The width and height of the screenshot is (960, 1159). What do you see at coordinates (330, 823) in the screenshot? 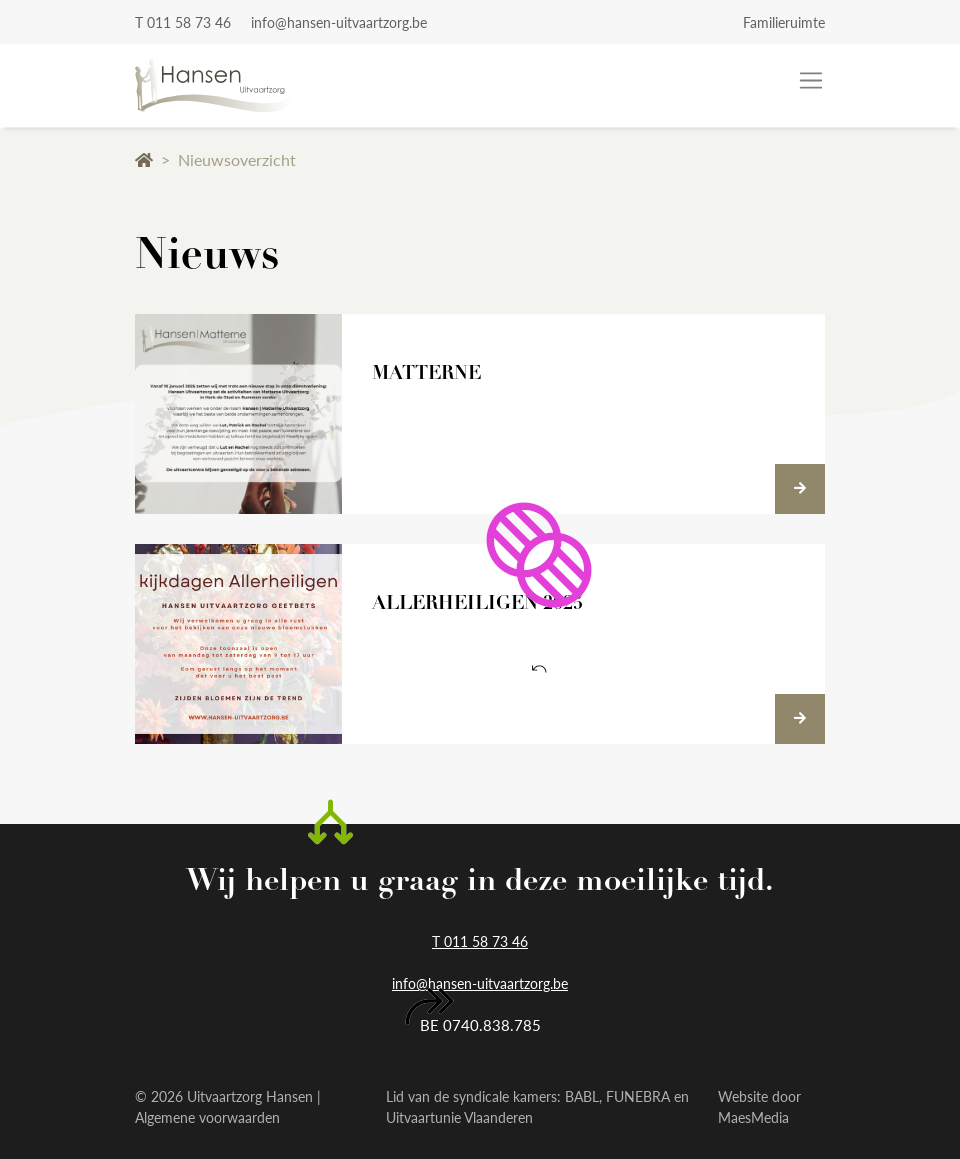
I see `split content into multiple paths` at bounding box center [330, 823].